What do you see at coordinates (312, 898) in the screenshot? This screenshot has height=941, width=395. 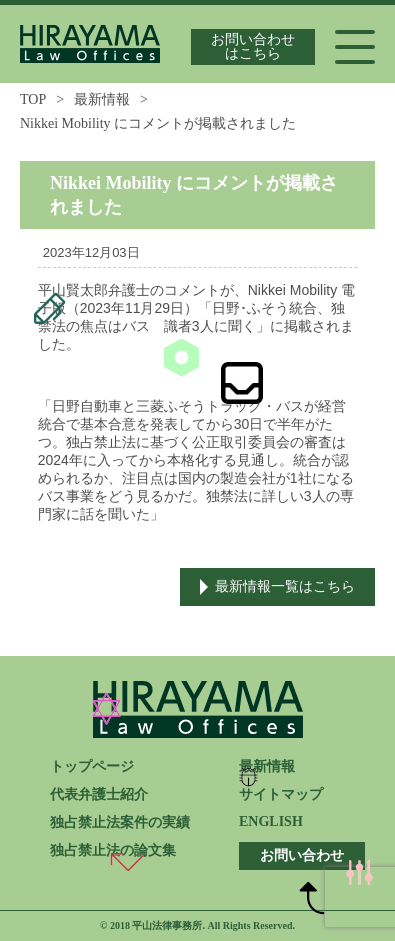 I see `go back and up to previous level` at bounding box center [312, 898].